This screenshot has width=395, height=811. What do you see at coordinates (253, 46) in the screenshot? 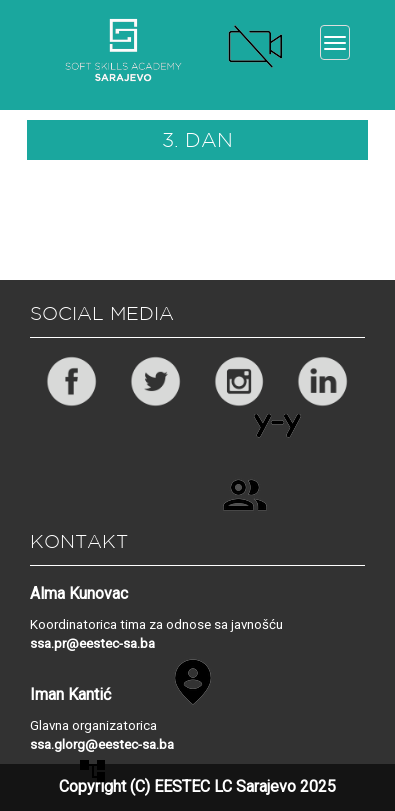
I see `turn off camera or disable video` at bounding box center [253, 46].